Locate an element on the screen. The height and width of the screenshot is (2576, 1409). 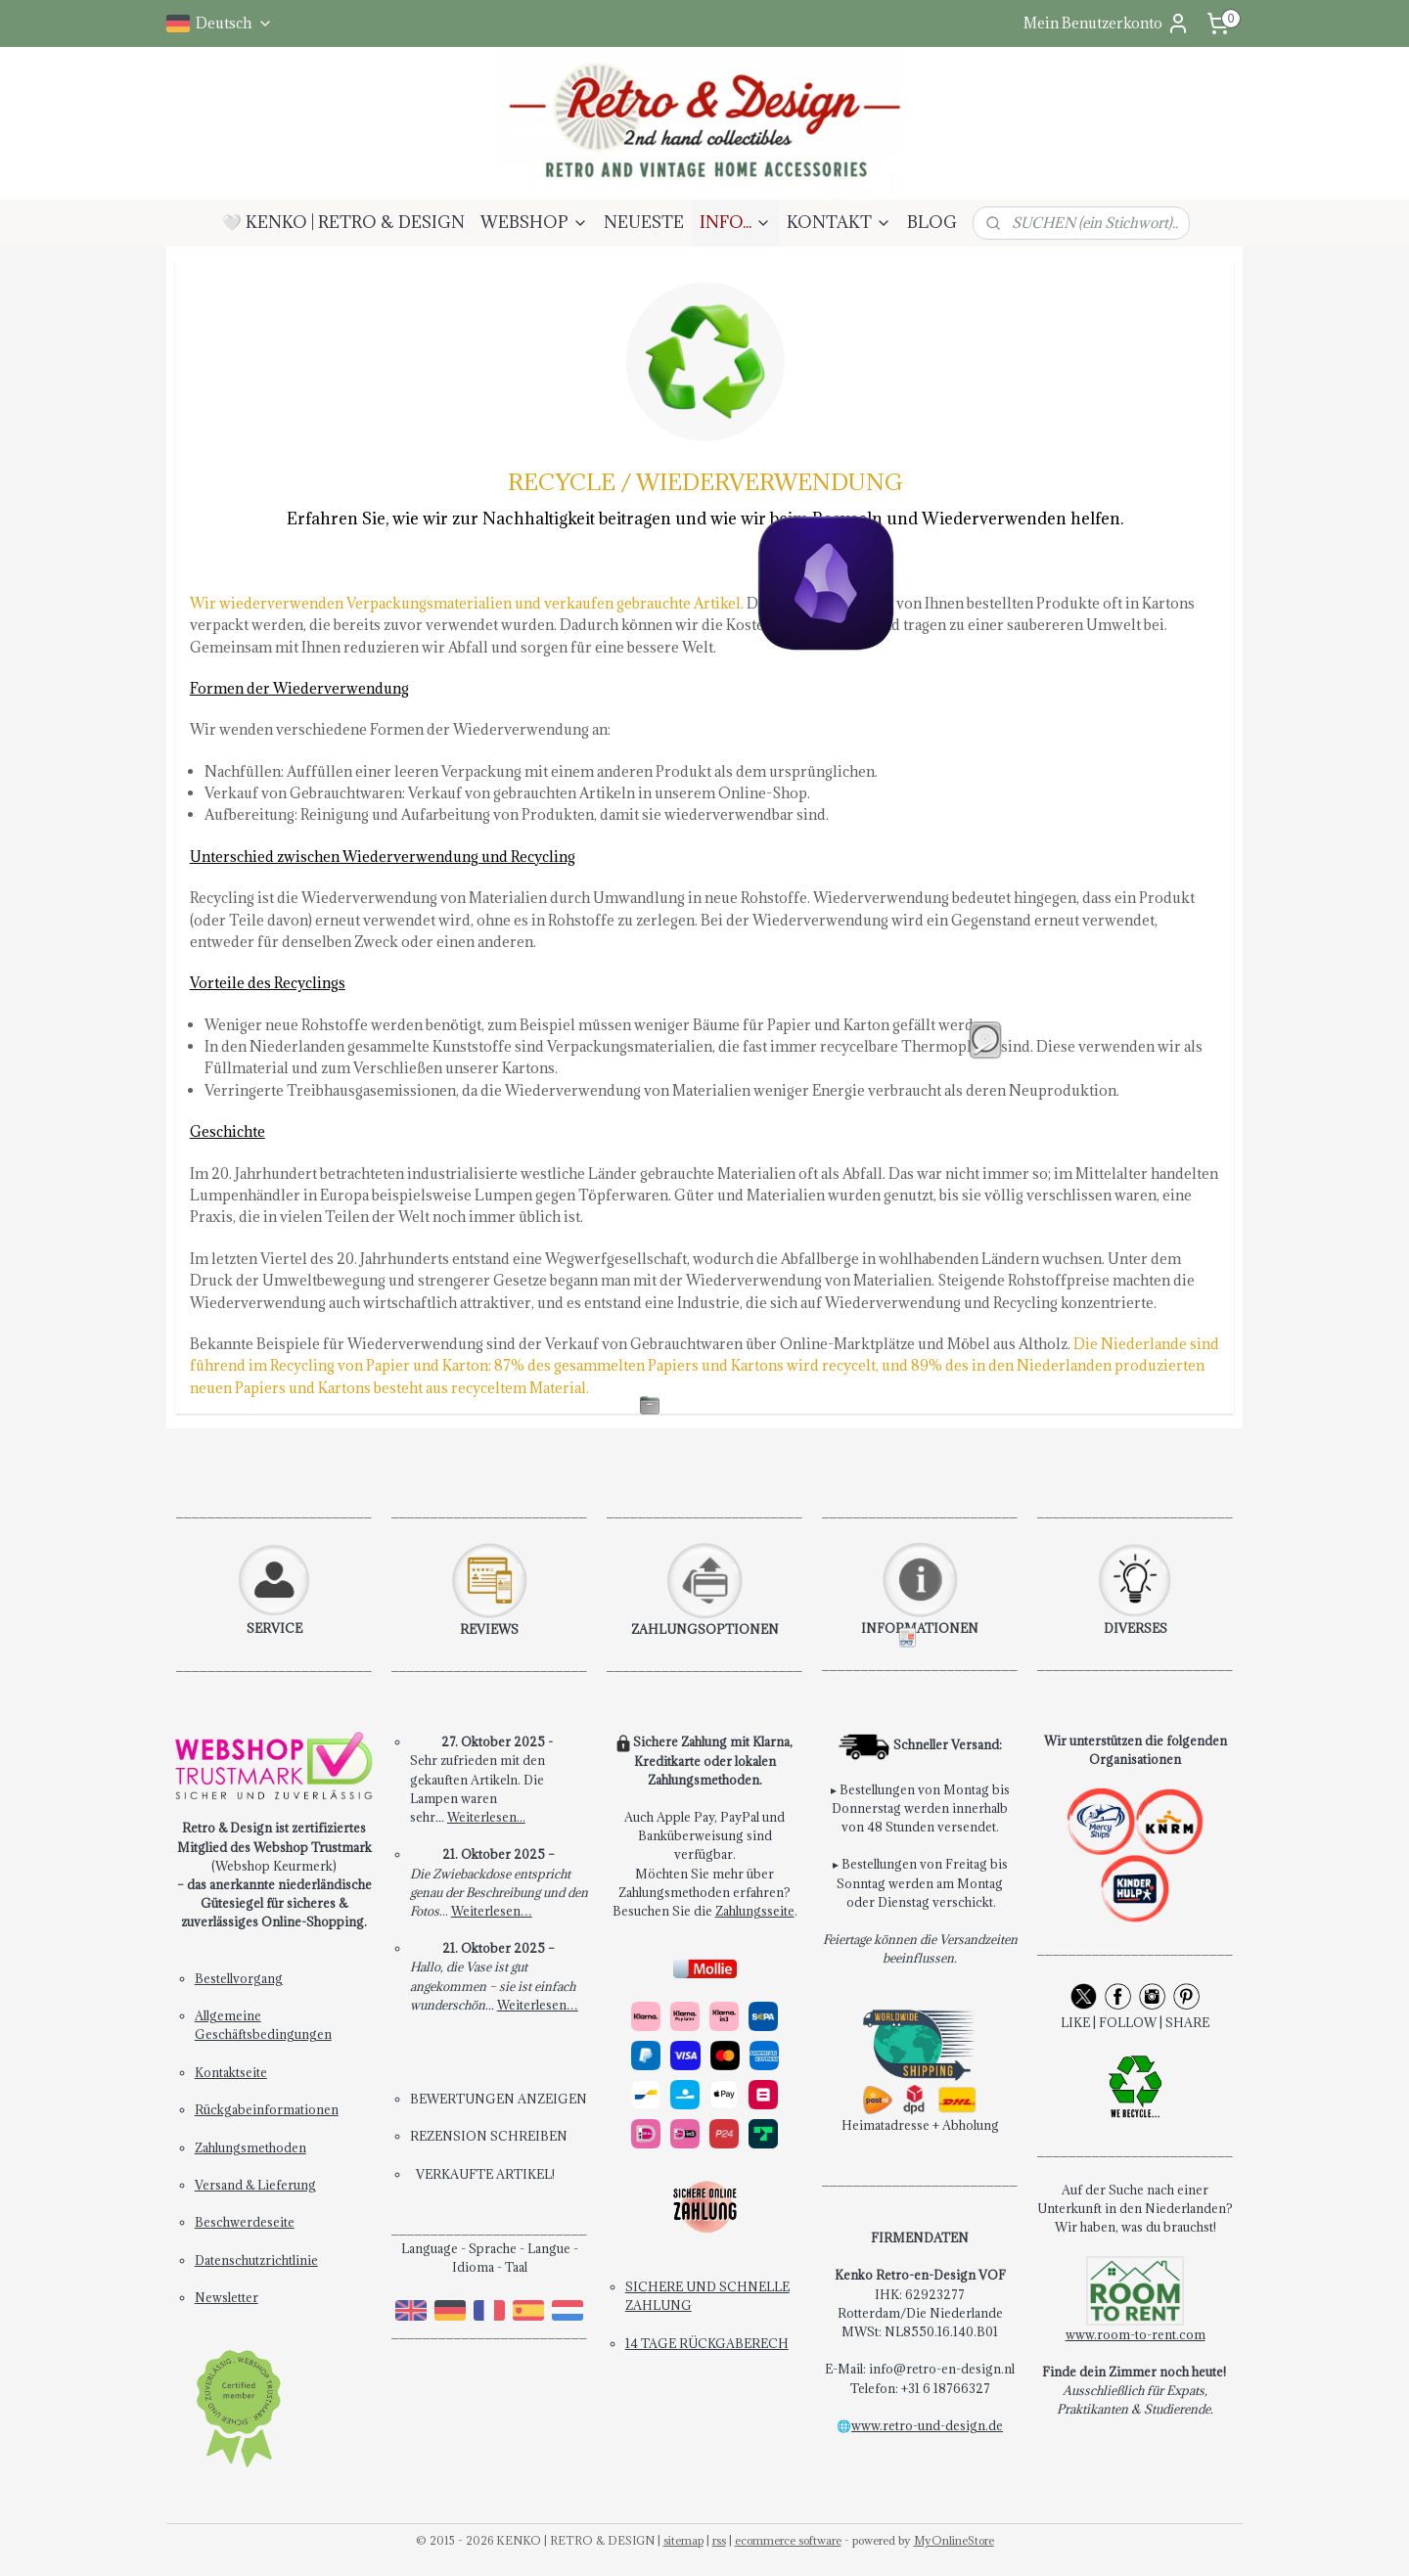
open obsidian note-taking app is located at coordinates (826, 583).